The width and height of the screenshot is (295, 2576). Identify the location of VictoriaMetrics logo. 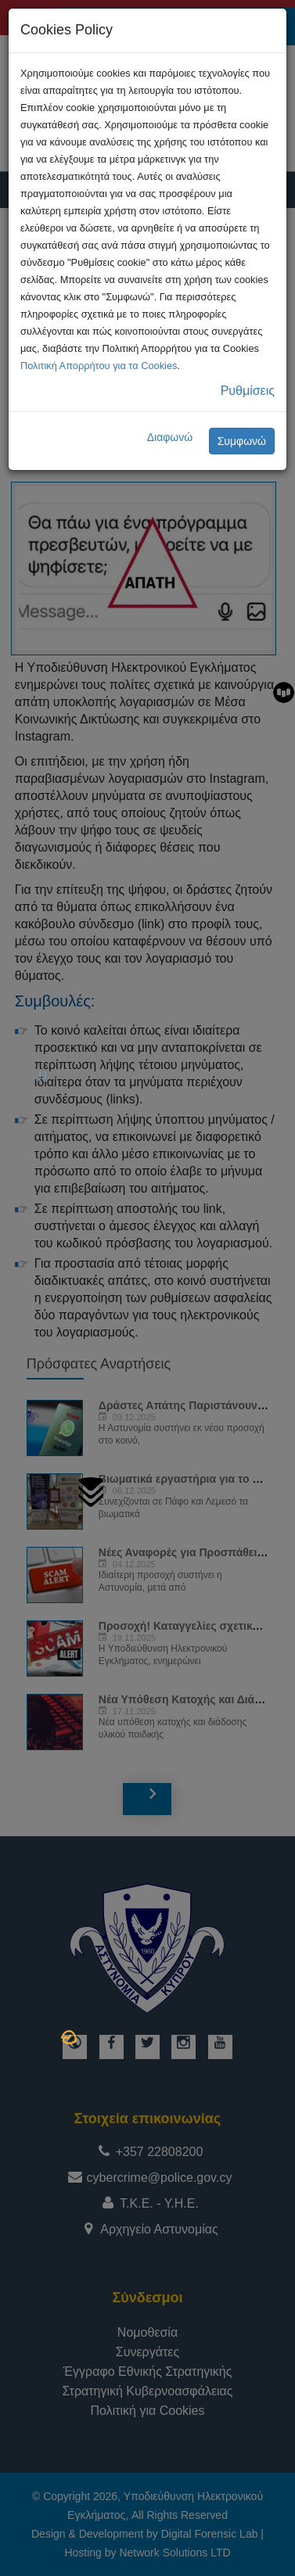
(91, 1492).